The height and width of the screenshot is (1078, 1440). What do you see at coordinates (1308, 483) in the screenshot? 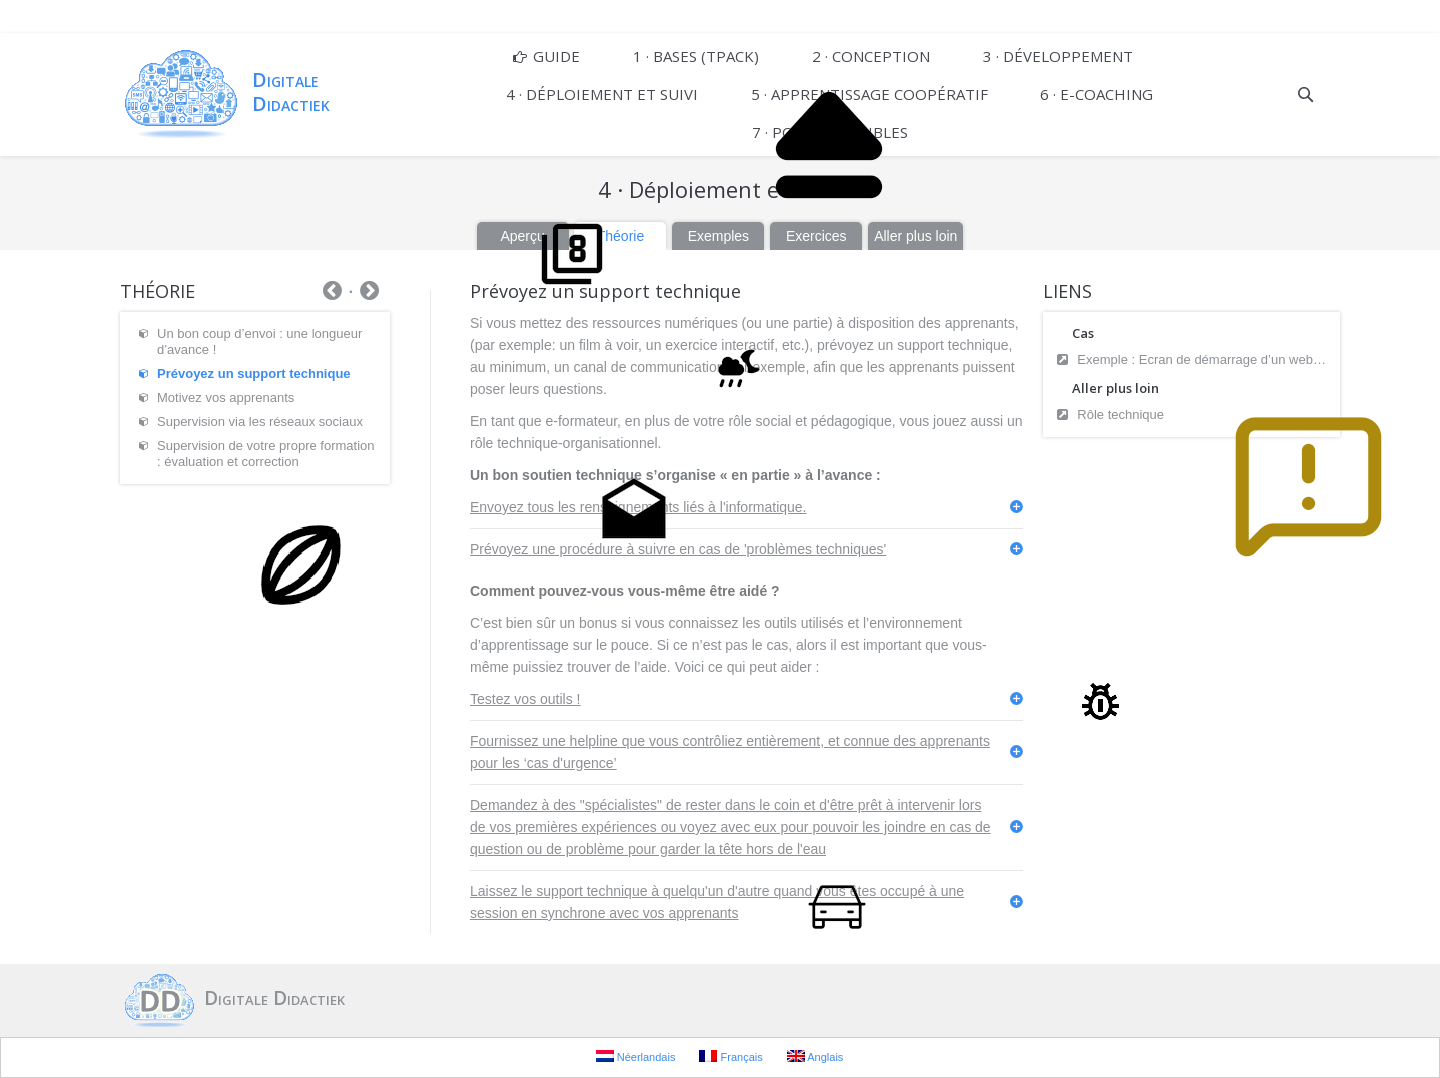
I see `message contains a warning or alert` at bounding box center [1308, 483].